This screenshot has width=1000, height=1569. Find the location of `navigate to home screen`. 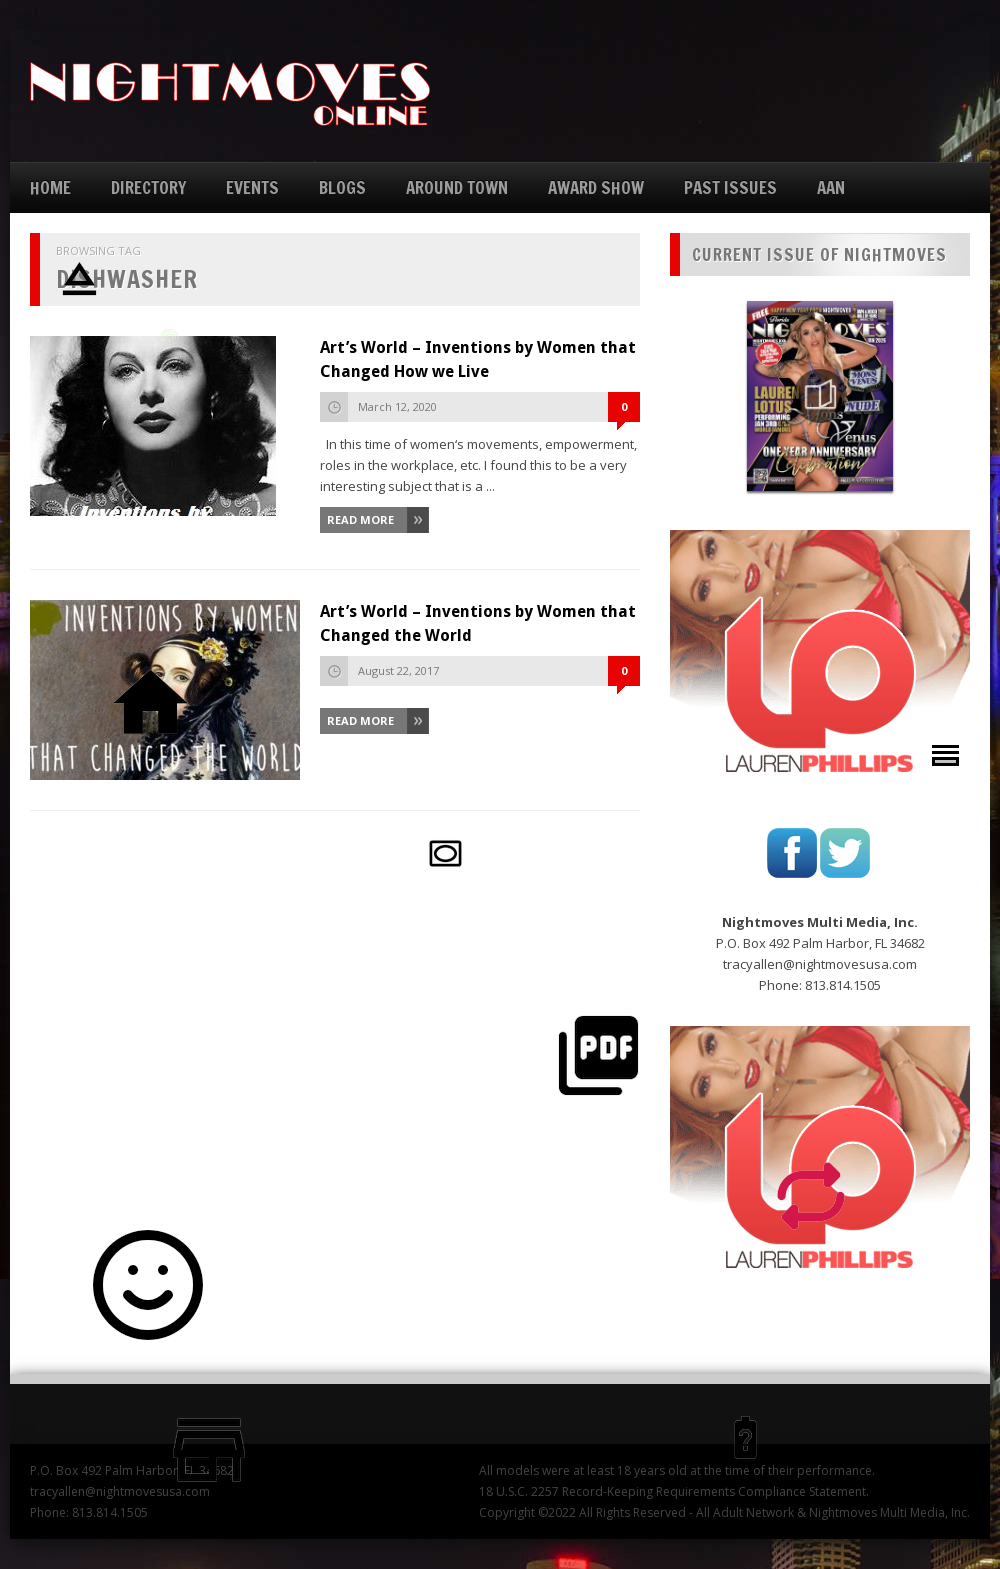

navigate to home screen is located at coordinates (150, 703).